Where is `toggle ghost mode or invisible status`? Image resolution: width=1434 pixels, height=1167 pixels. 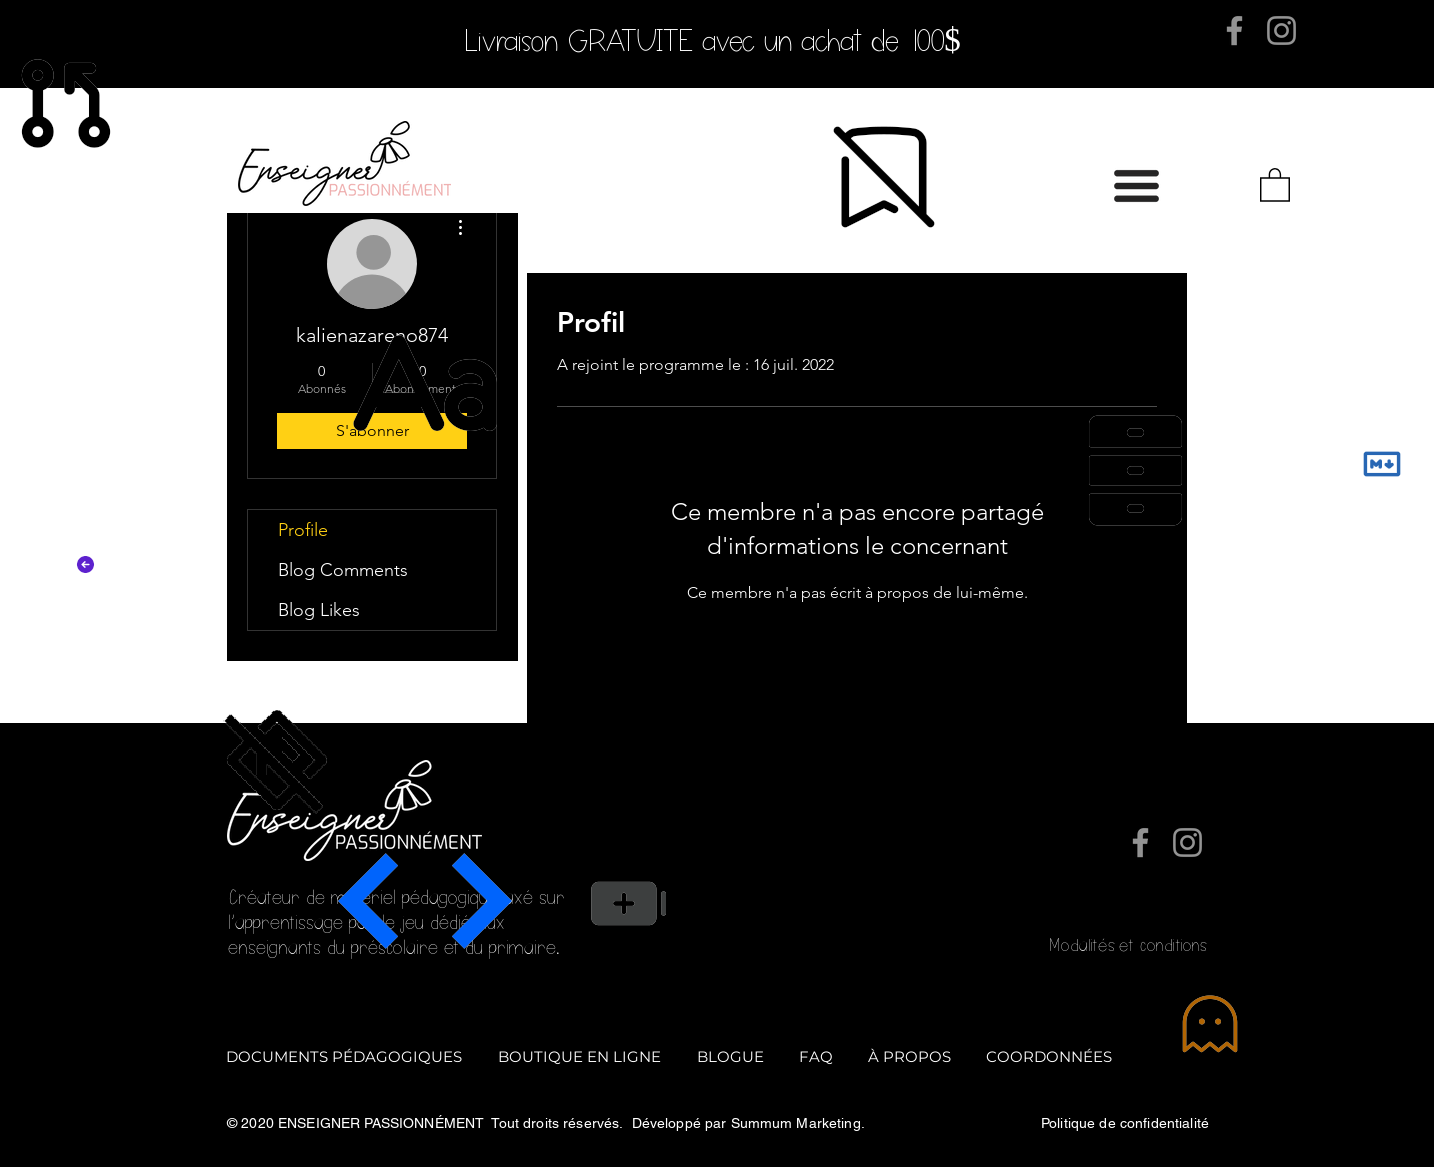 toggle ghost mode or invisible status is located at coordinates (1210, 1025).